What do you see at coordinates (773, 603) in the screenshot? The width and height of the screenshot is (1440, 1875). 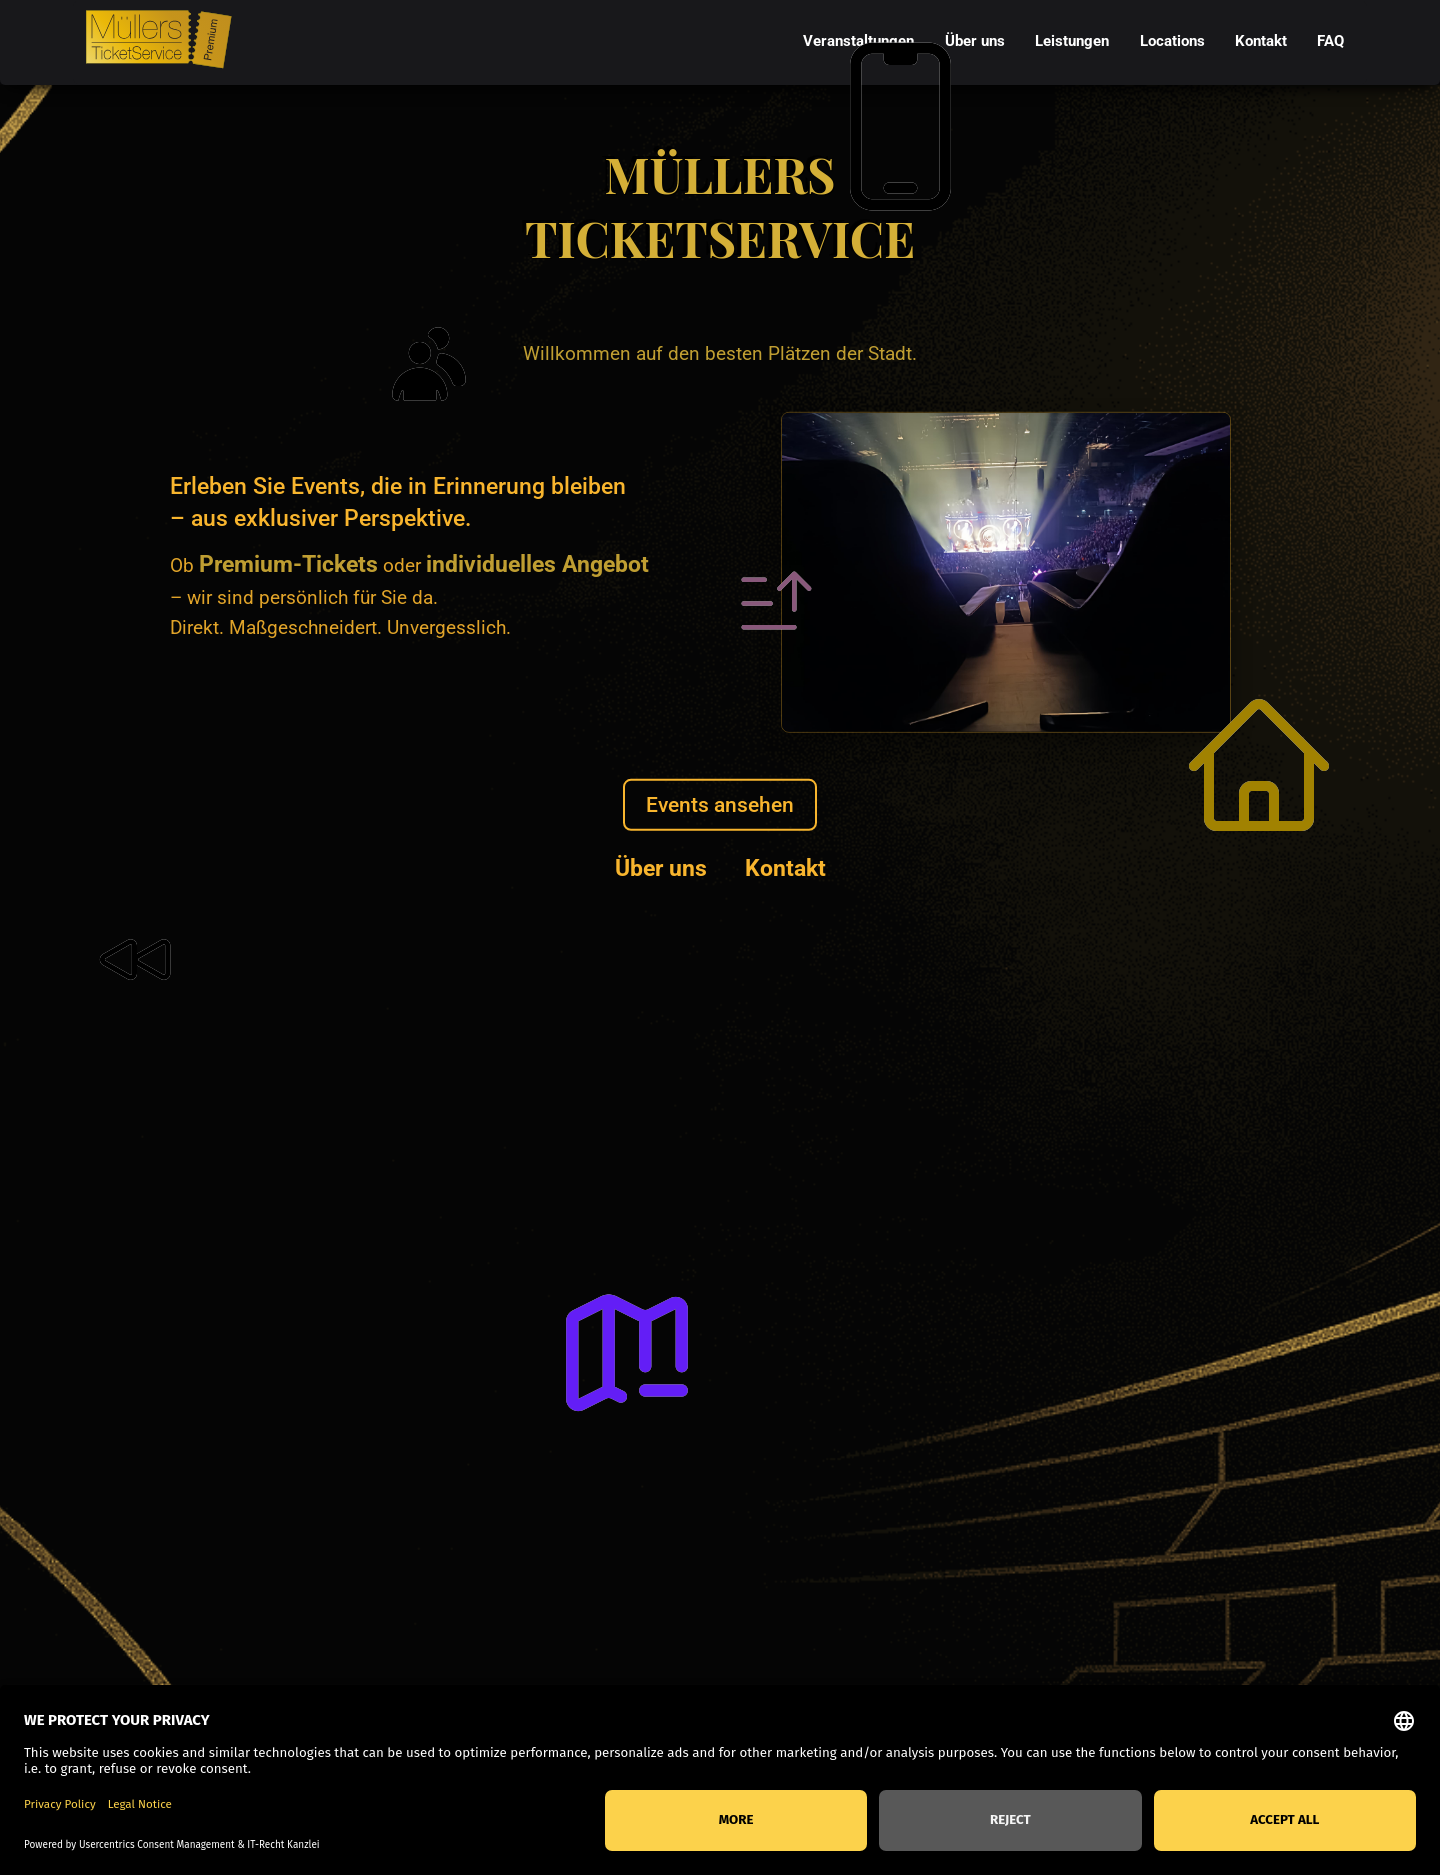 I see `sort items in descending order` at bounding box center [773, 603].